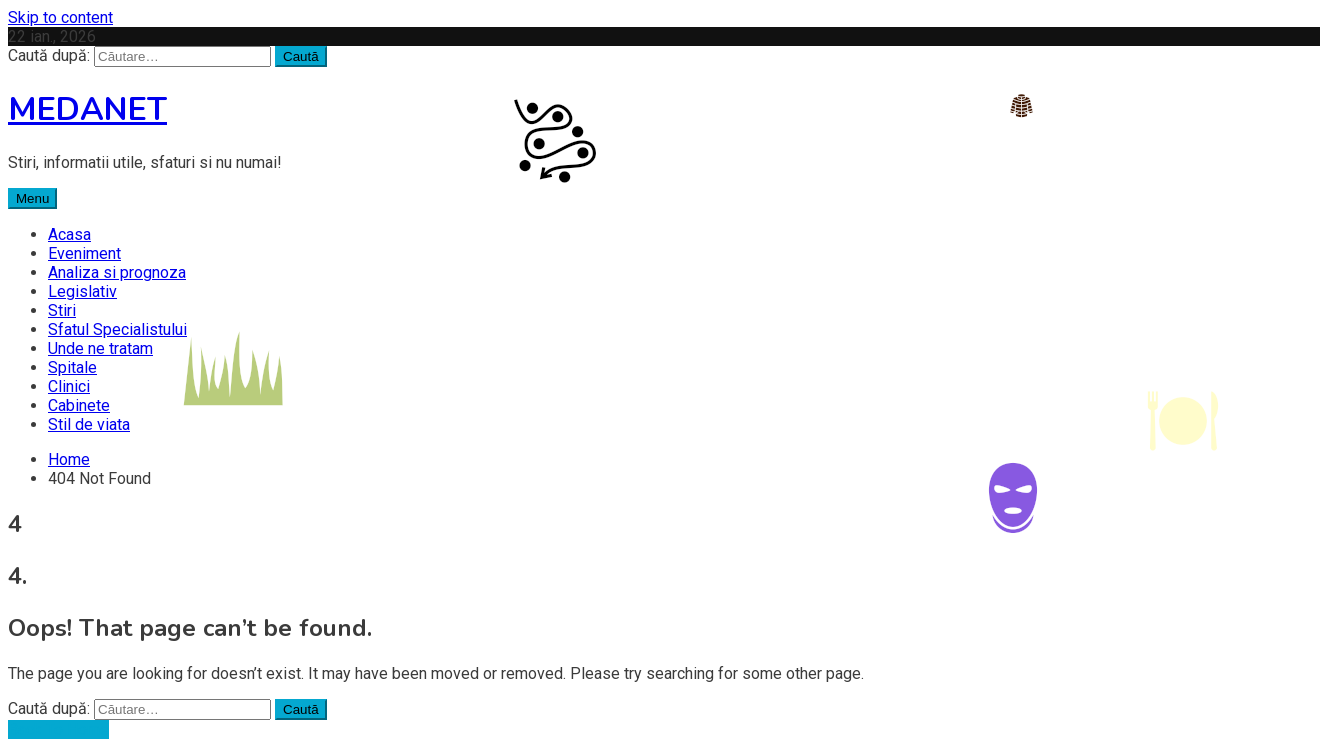 The width and height of the screenshot is (1328, 747). What do you see at coordinates (1021, 105) in the screenshot?
I see `select winter jacket or outerwear item` at bounding box center [1021, 105].